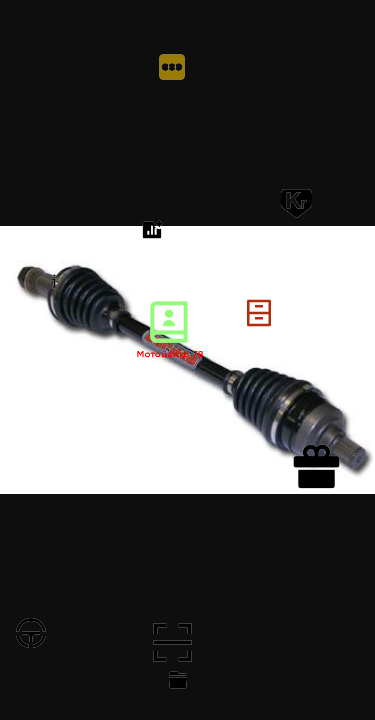  What do you see at coordinates (152, 230) in the screenshot?
I see `view AI-powered analytics dashboard` at bounding box center [152, 230].